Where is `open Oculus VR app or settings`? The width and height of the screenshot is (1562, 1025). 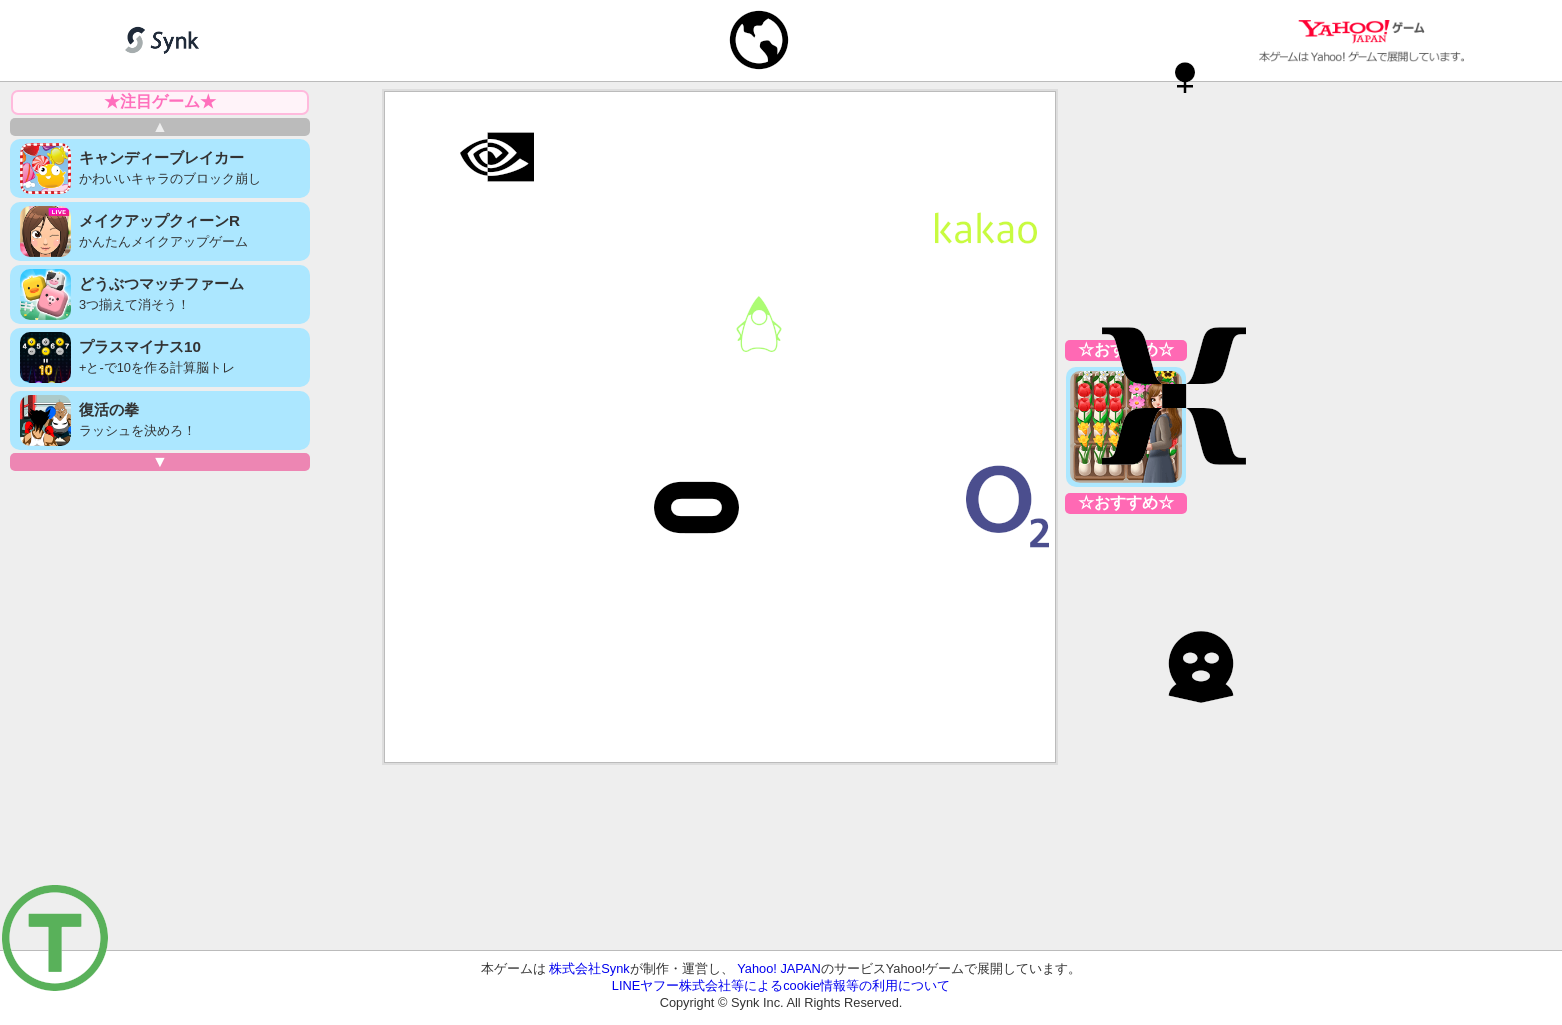
open Oculus VR app or settings is located at coordinates (696, 507).